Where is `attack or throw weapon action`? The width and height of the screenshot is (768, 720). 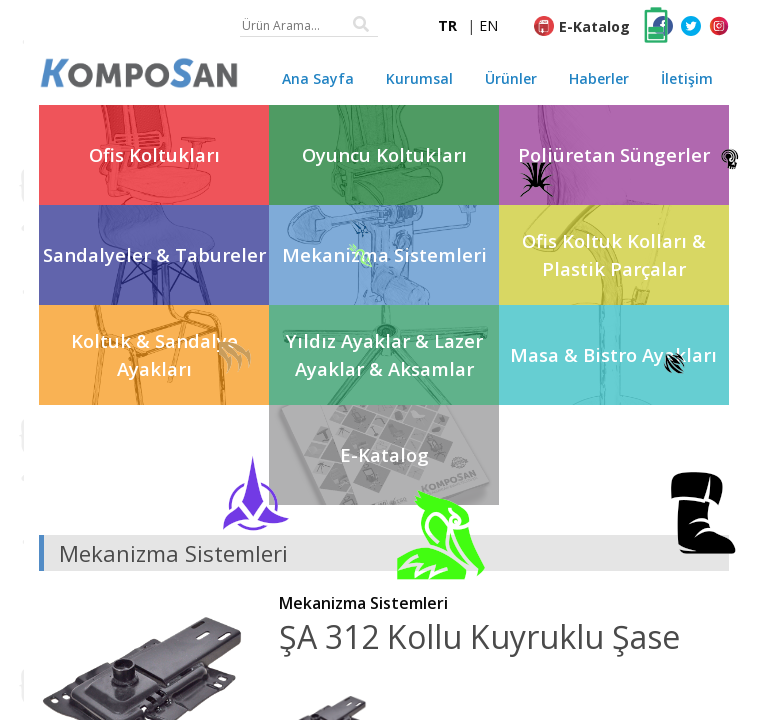
attack or throw weapon action is located at coordinates (359, 228).